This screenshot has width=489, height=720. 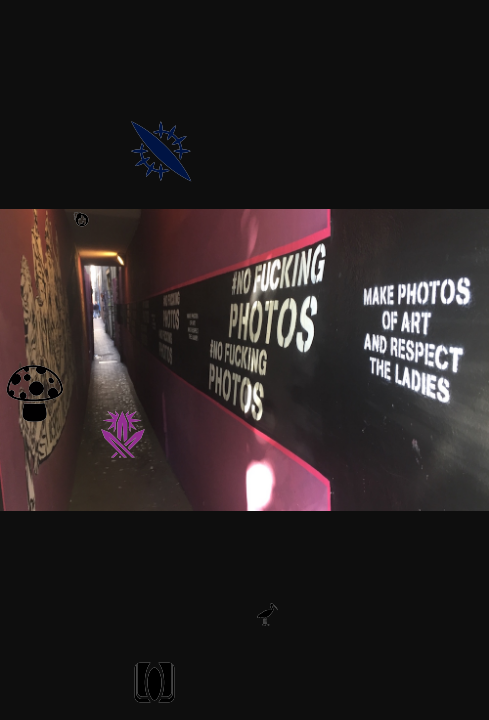 What do you see at coordinates (81, 219) in the screenshot?
I see `use fire bomb attack or ability` at bounding box center [81, 219].